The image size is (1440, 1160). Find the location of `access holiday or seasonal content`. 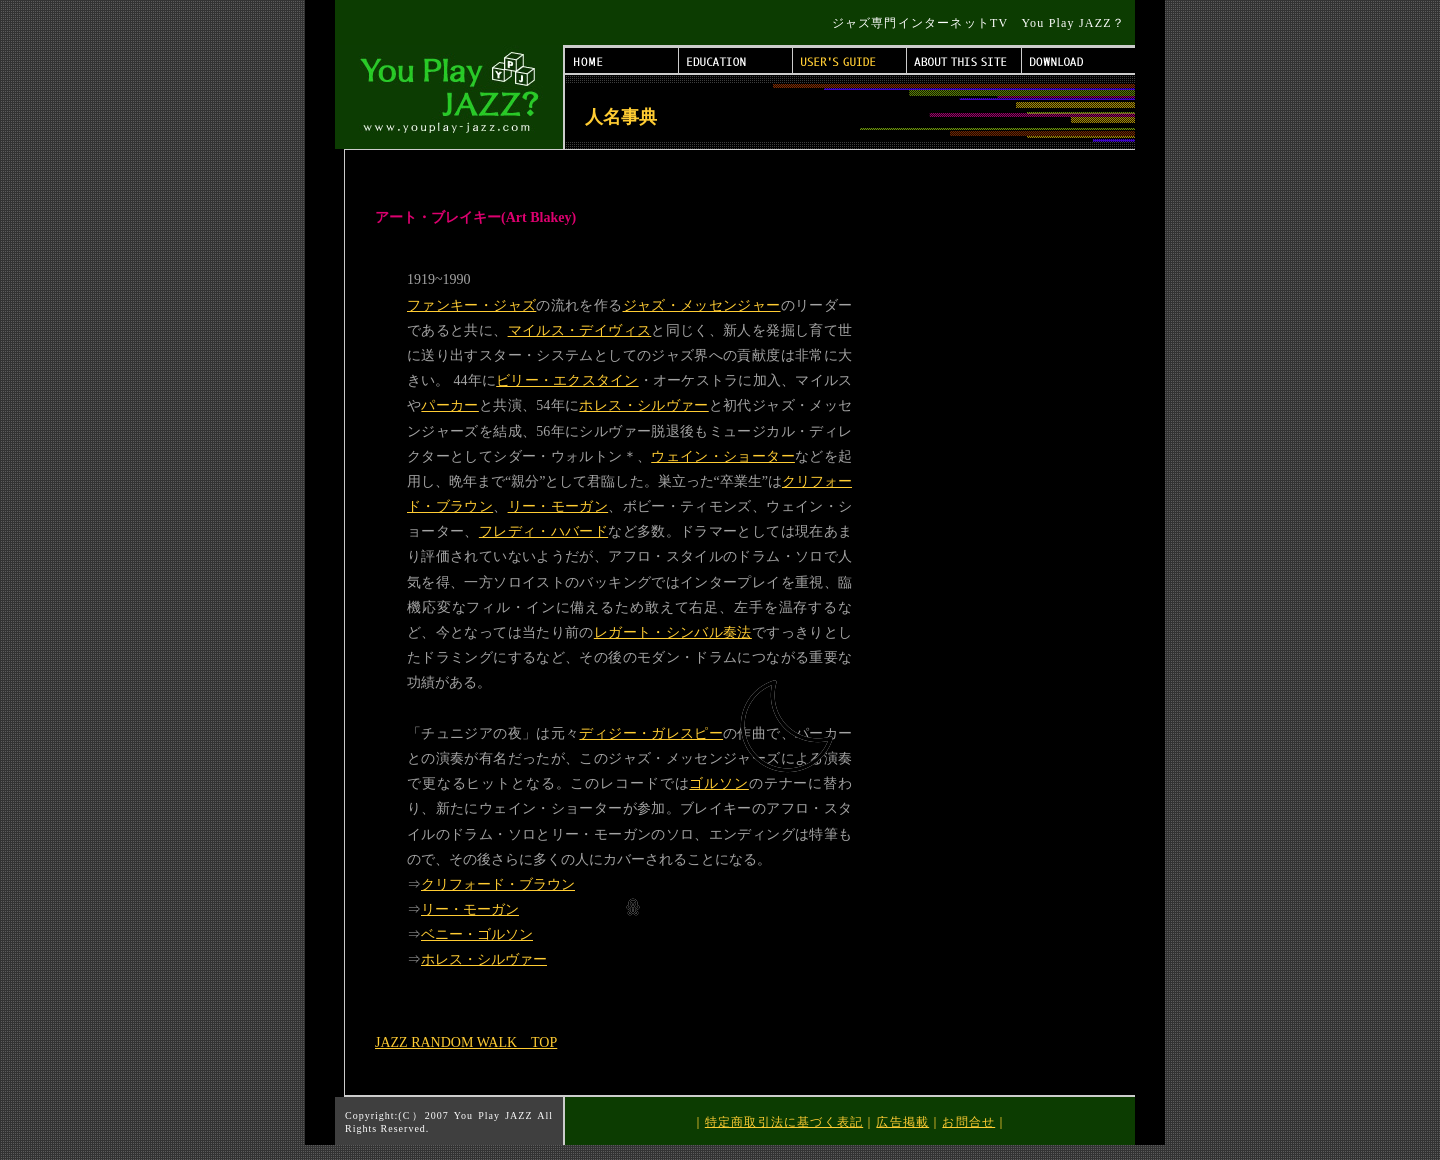

access holiday or seasonal content is located at coordinates (633, 907).